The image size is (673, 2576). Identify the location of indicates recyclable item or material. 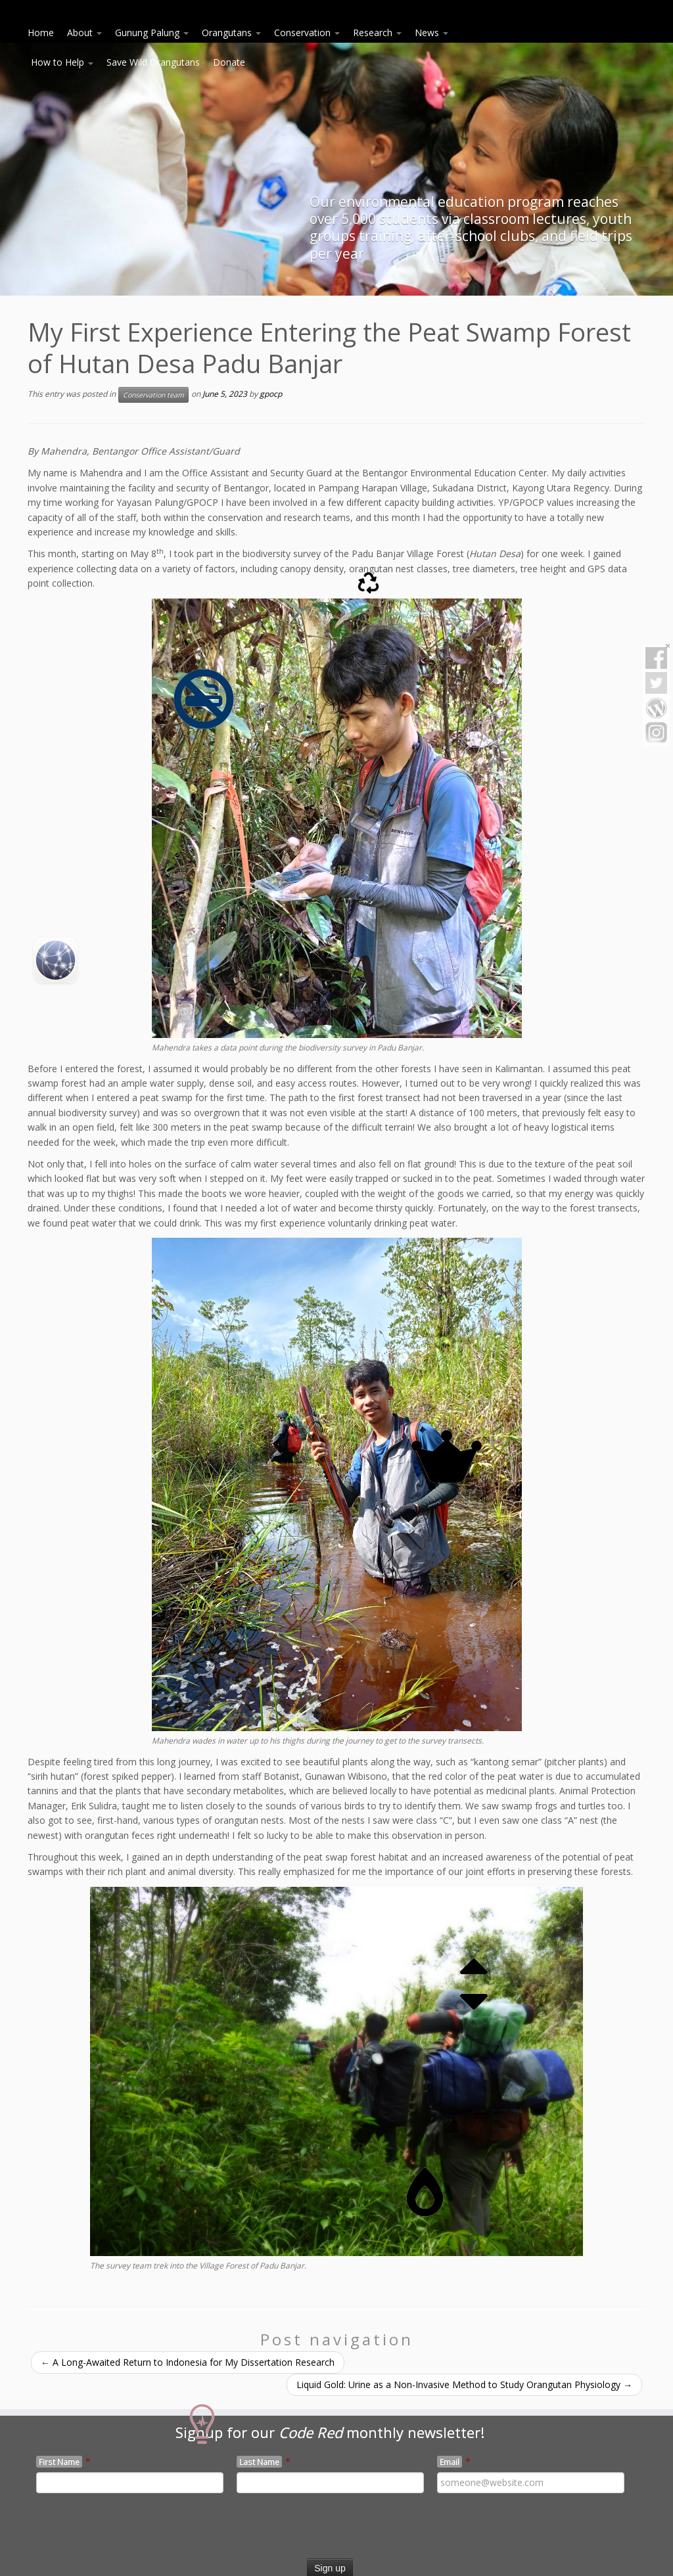
(368, 582).